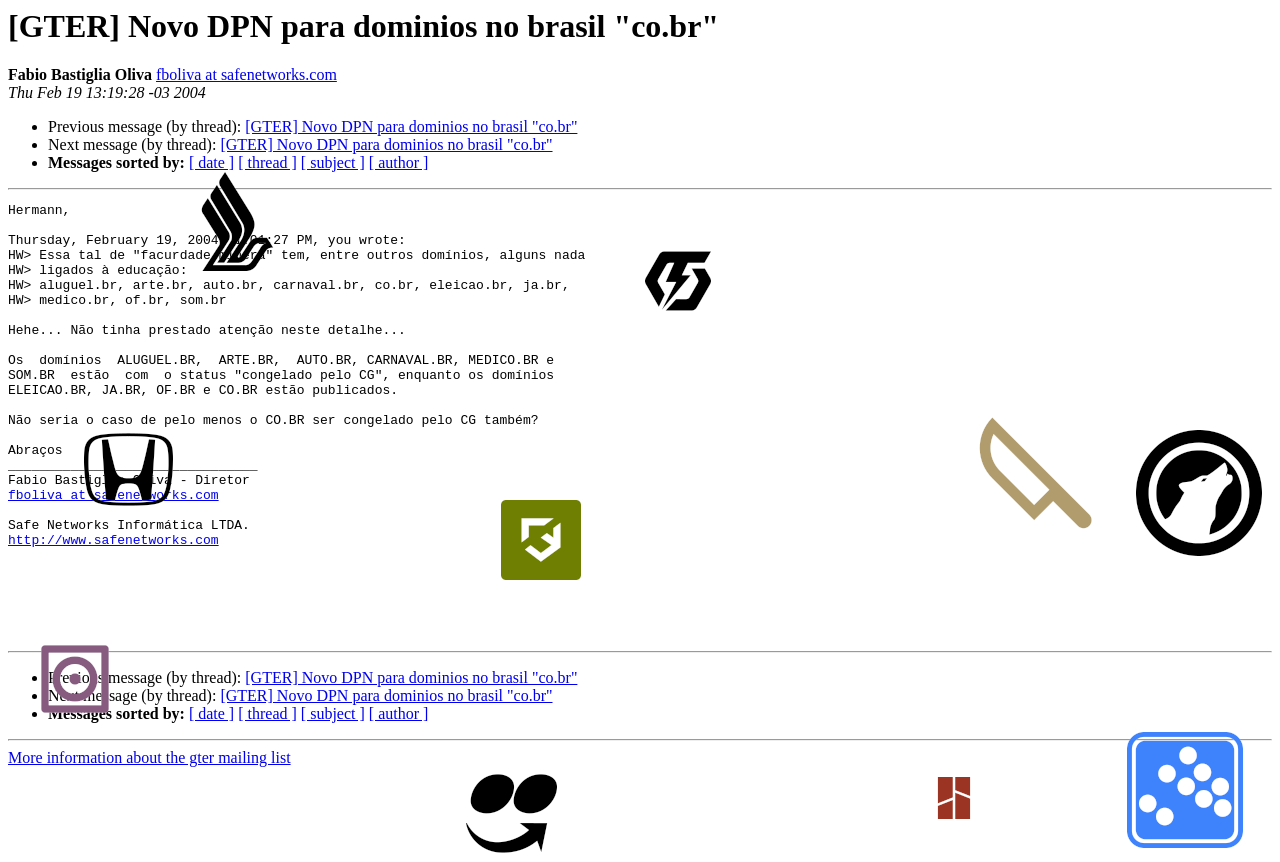  Describe the element at coordinates (75, 679) in the screenshot. I see `adjust speaker or audio output settings` at that location.